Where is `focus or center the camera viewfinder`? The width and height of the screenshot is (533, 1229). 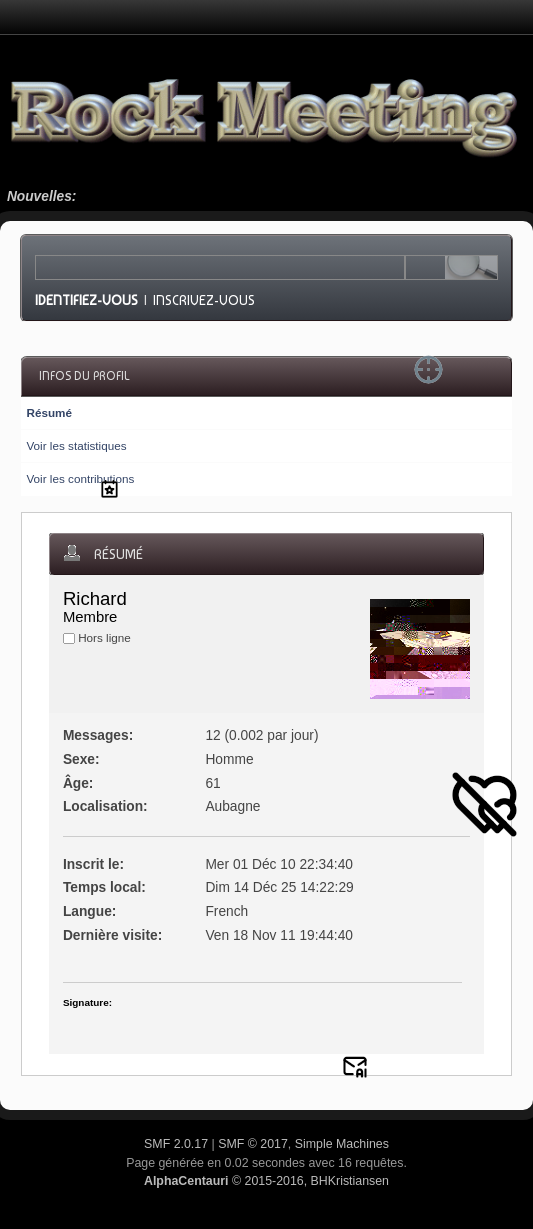
focus or center the camera viewfinder is located at coordinates (428, 369).